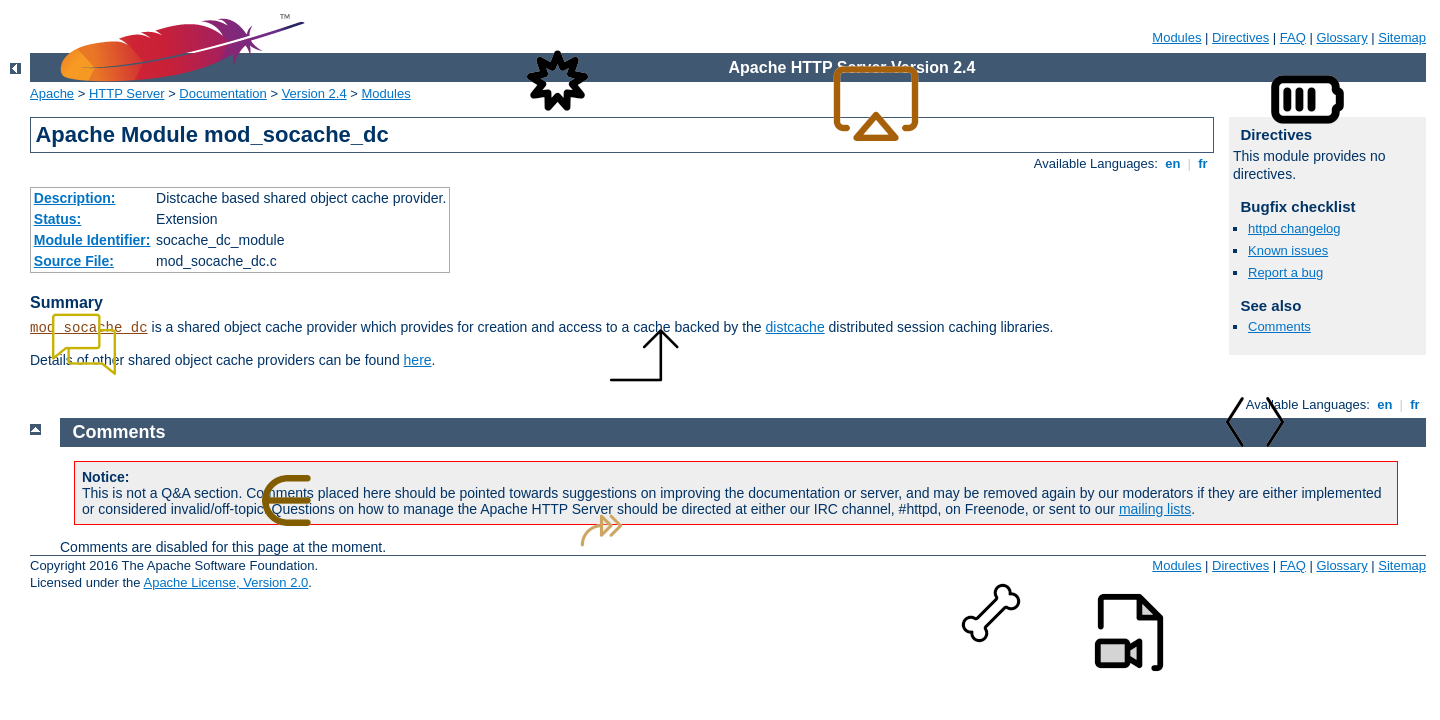  What do you see at coordinates (876, 102) in the screenshot?
I see `stream content to an external display via airplay` at bounding box center [876, 102].